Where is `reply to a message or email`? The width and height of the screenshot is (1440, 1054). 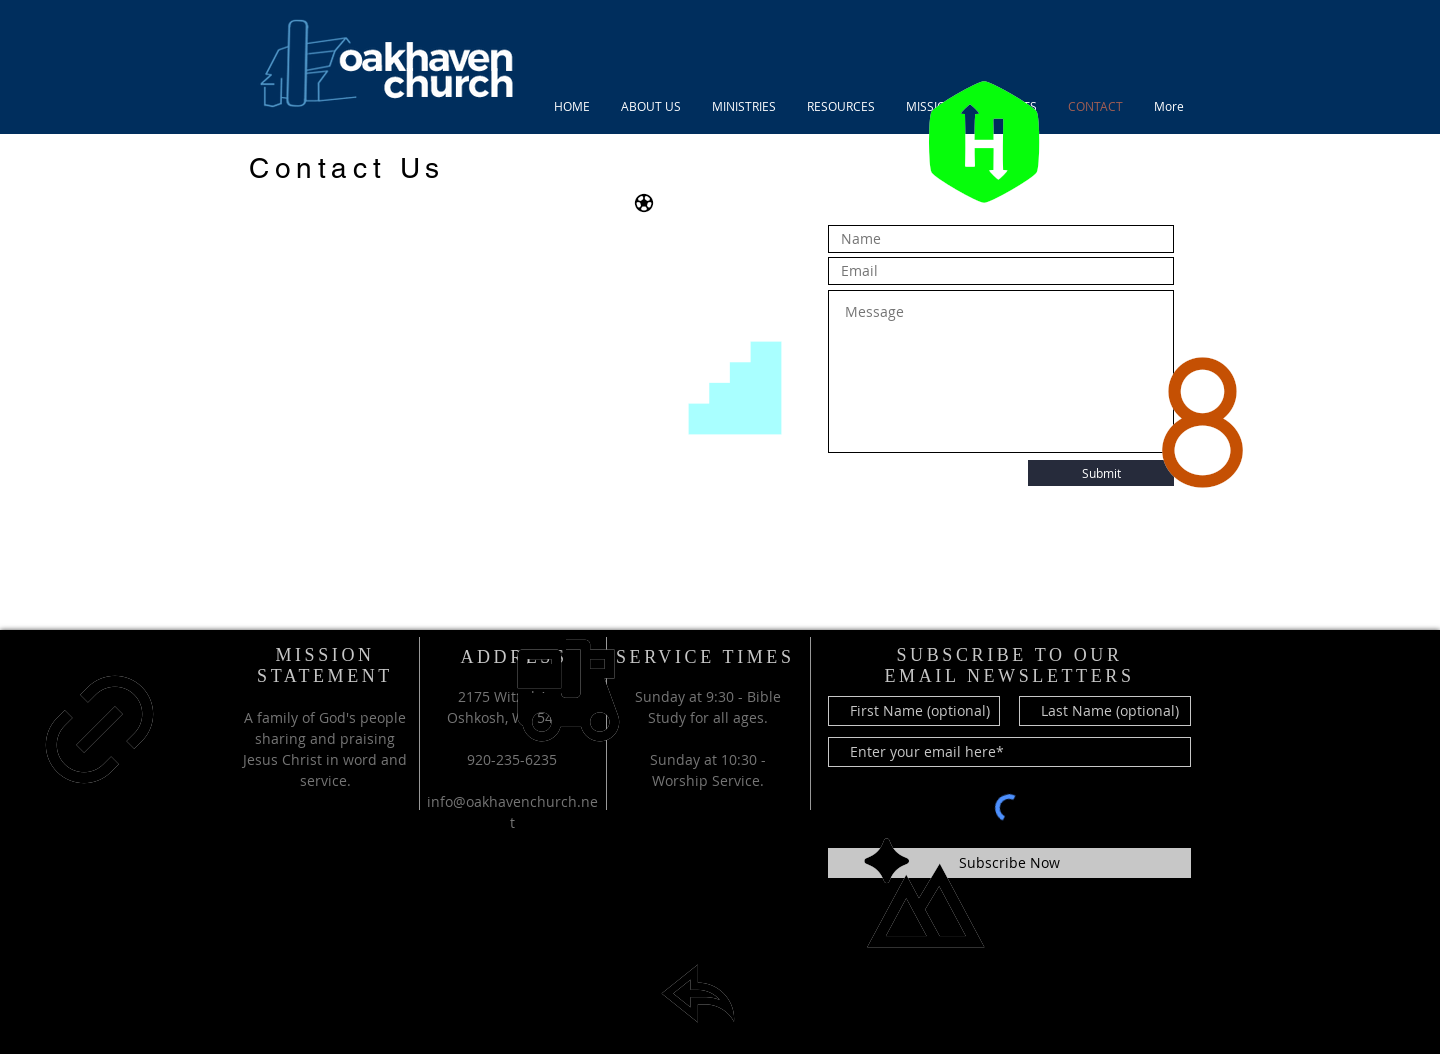
reply to a message or email is located at coordinates (701, 993).